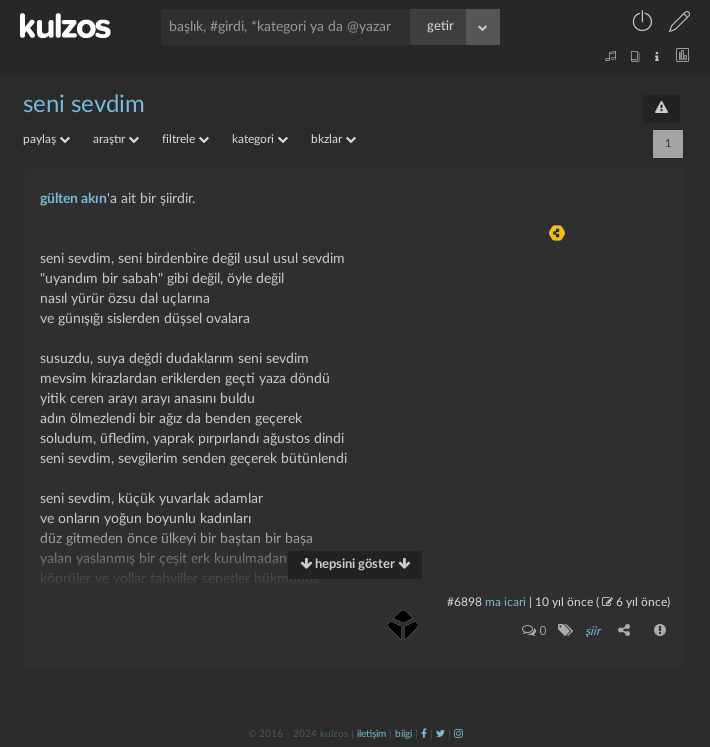  I want to click on blockchain.com logo, so click(403, 625).